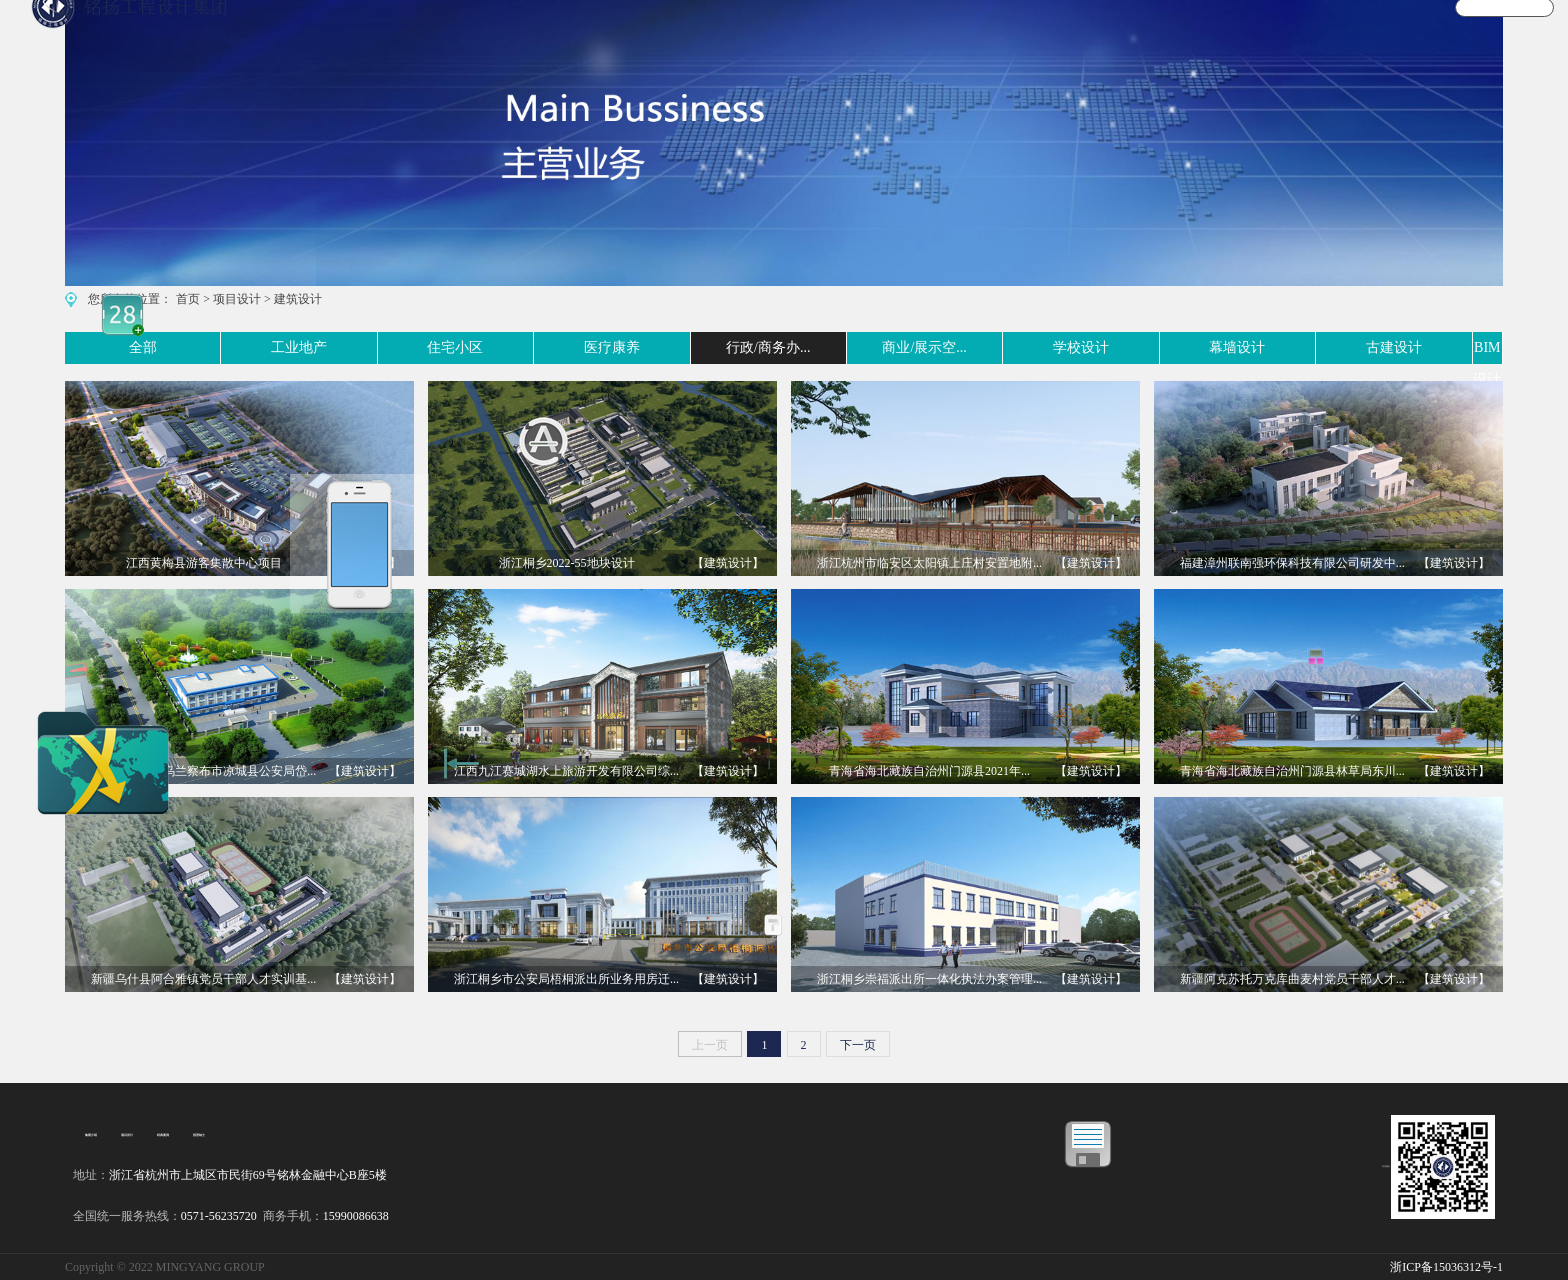 The height and width of the screenshot is (1280, 1568). What do you see at coordinates (461, 763) in the screenshot?
I see `go to the first item in a list or sequence` at bounding box center [461, 763].